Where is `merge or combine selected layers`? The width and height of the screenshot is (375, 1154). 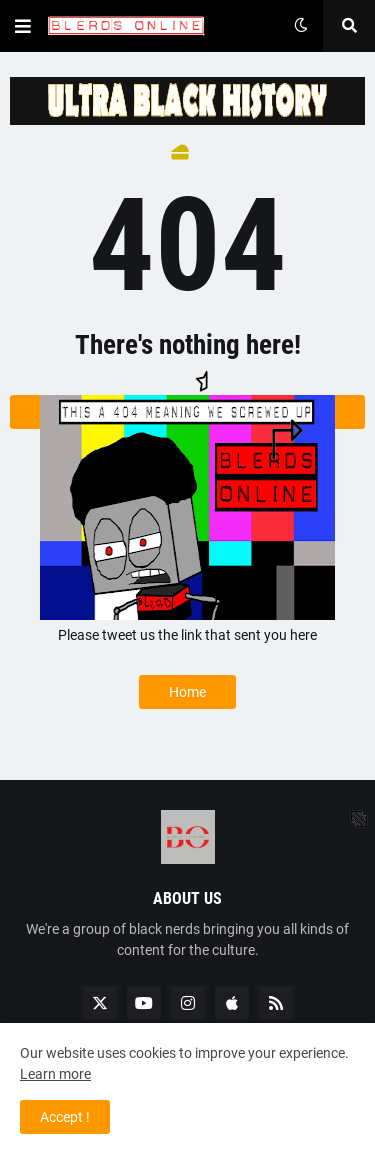 merge or combine selected layers is located at coordinates (359, 819).